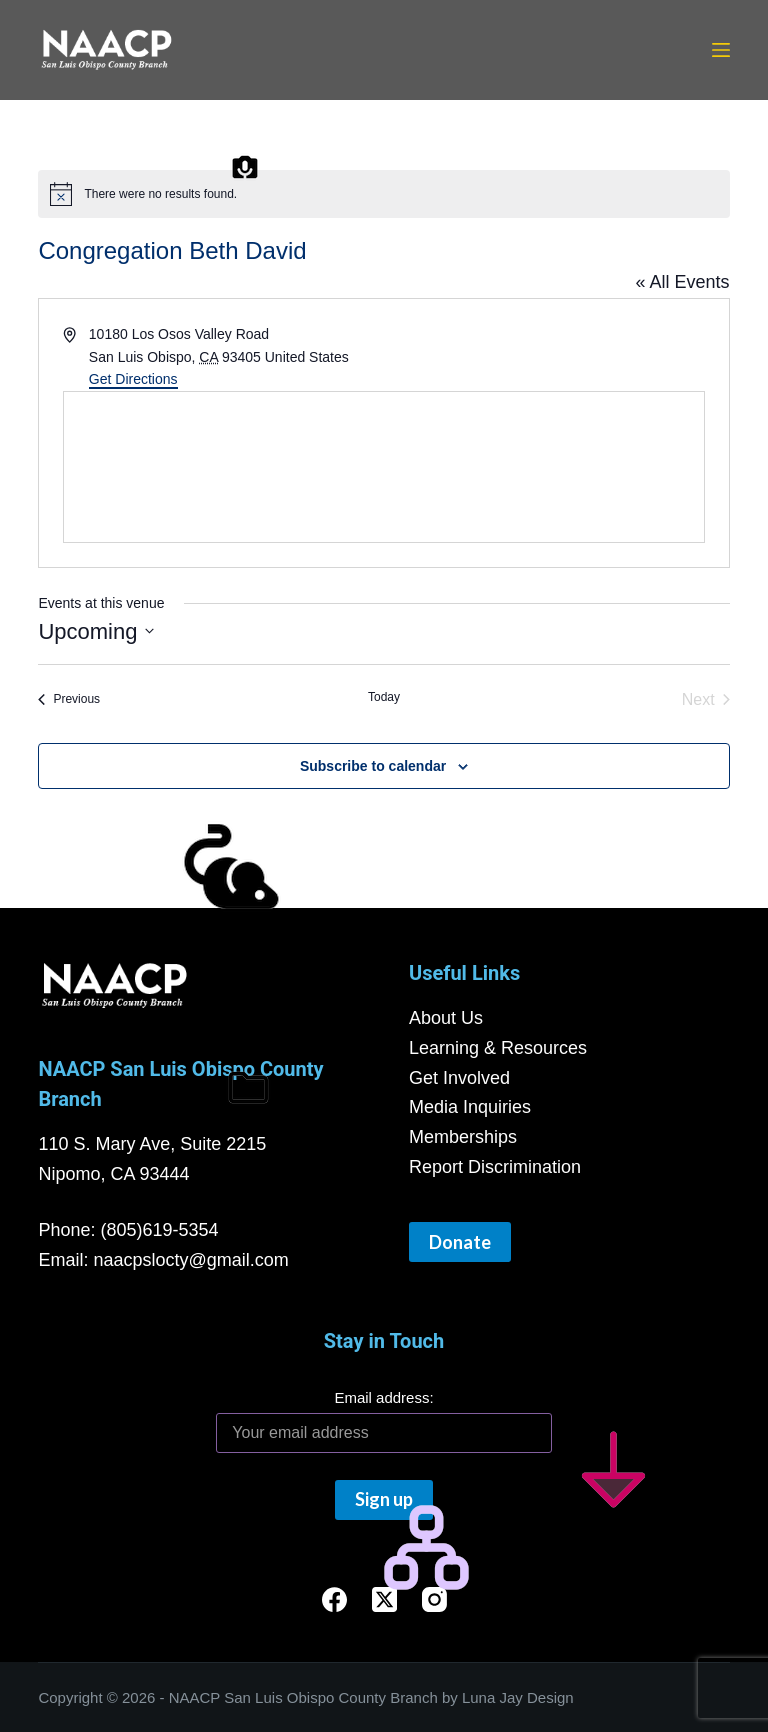 The height and width of the screenshot is (1732, 768). I want to click on request rodent pest control services, so click(231, 866).